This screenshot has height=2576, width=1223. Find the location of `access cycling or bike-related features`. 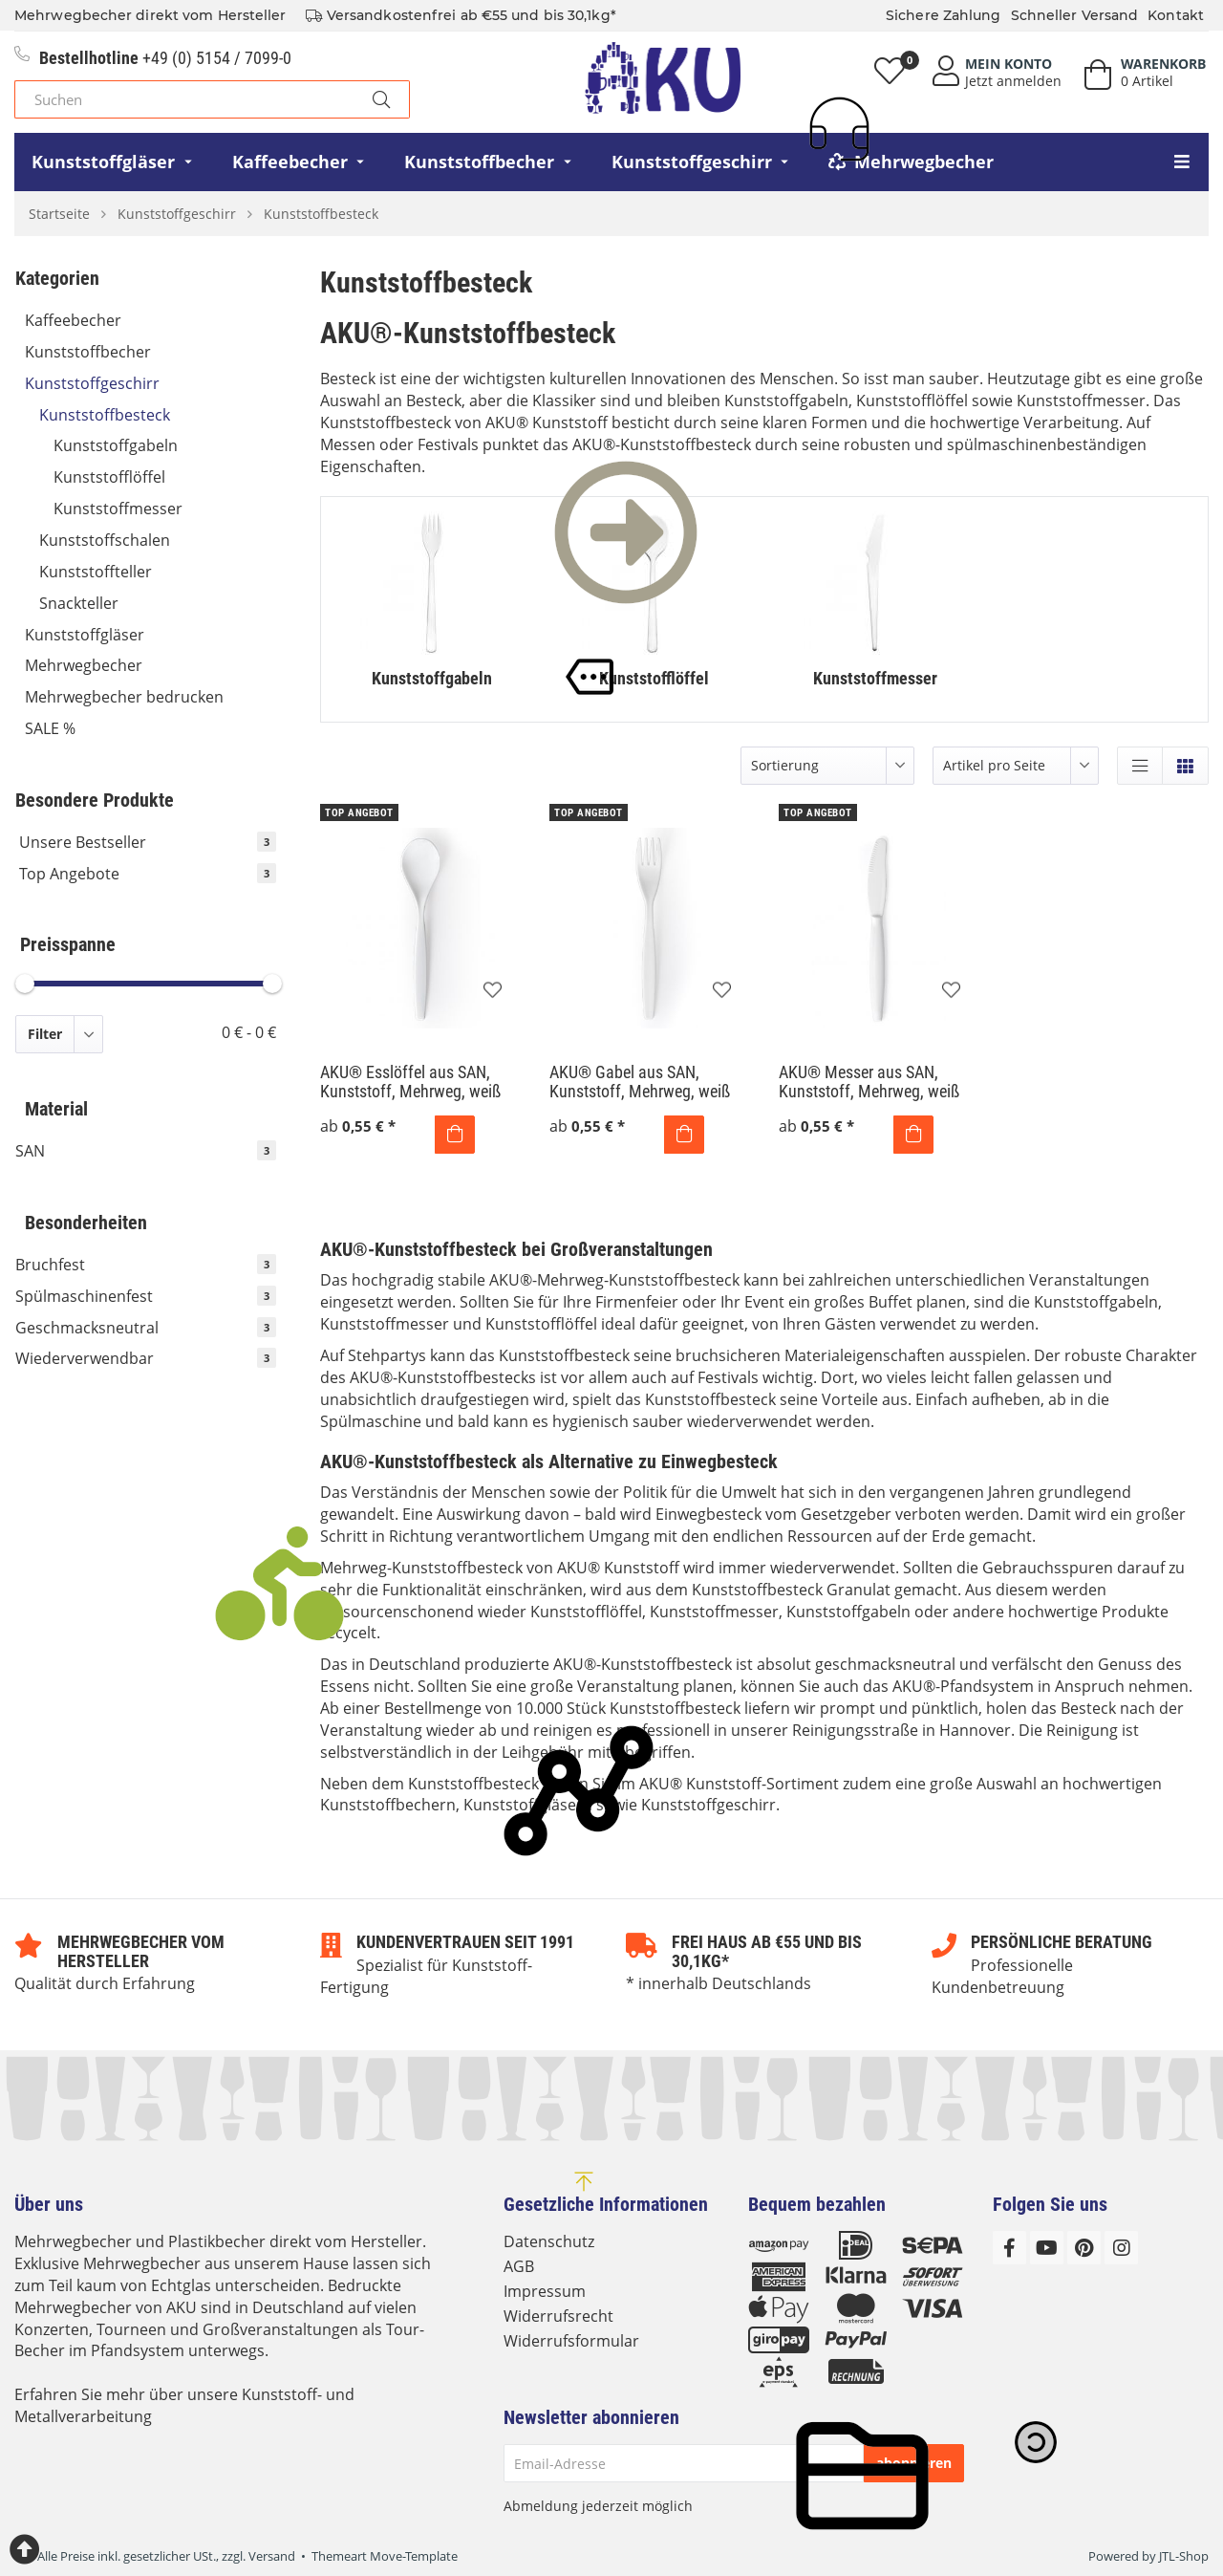

access cycling or bike-related features is located at coordinates (279, 1583).